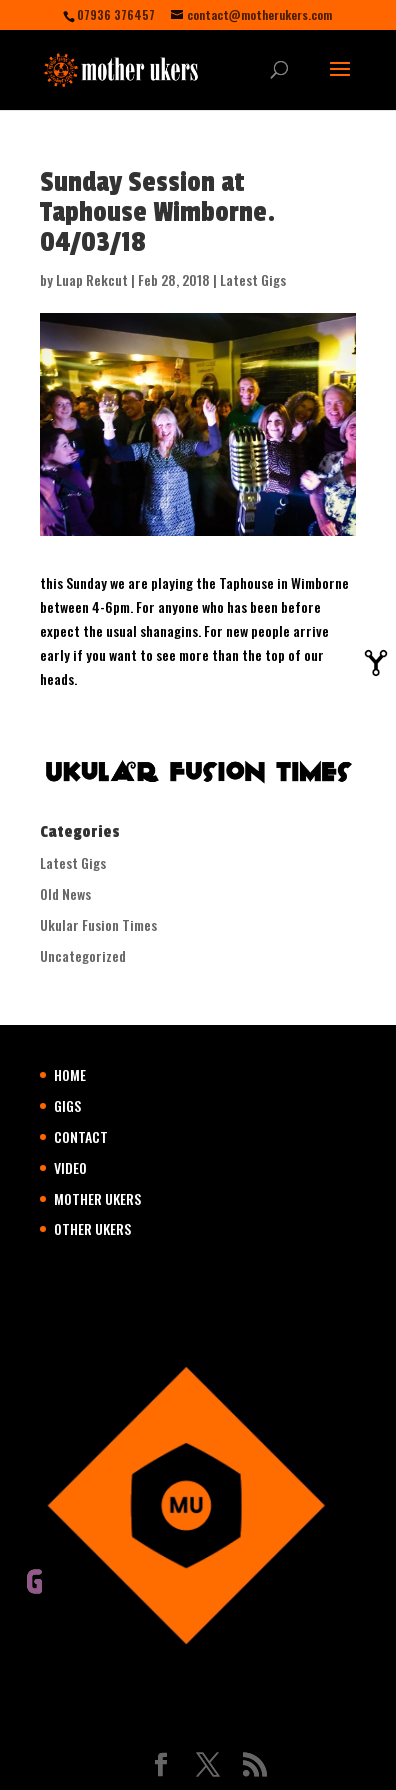  I want to click on indicates items starting with the letter G, so click(34, 1581).